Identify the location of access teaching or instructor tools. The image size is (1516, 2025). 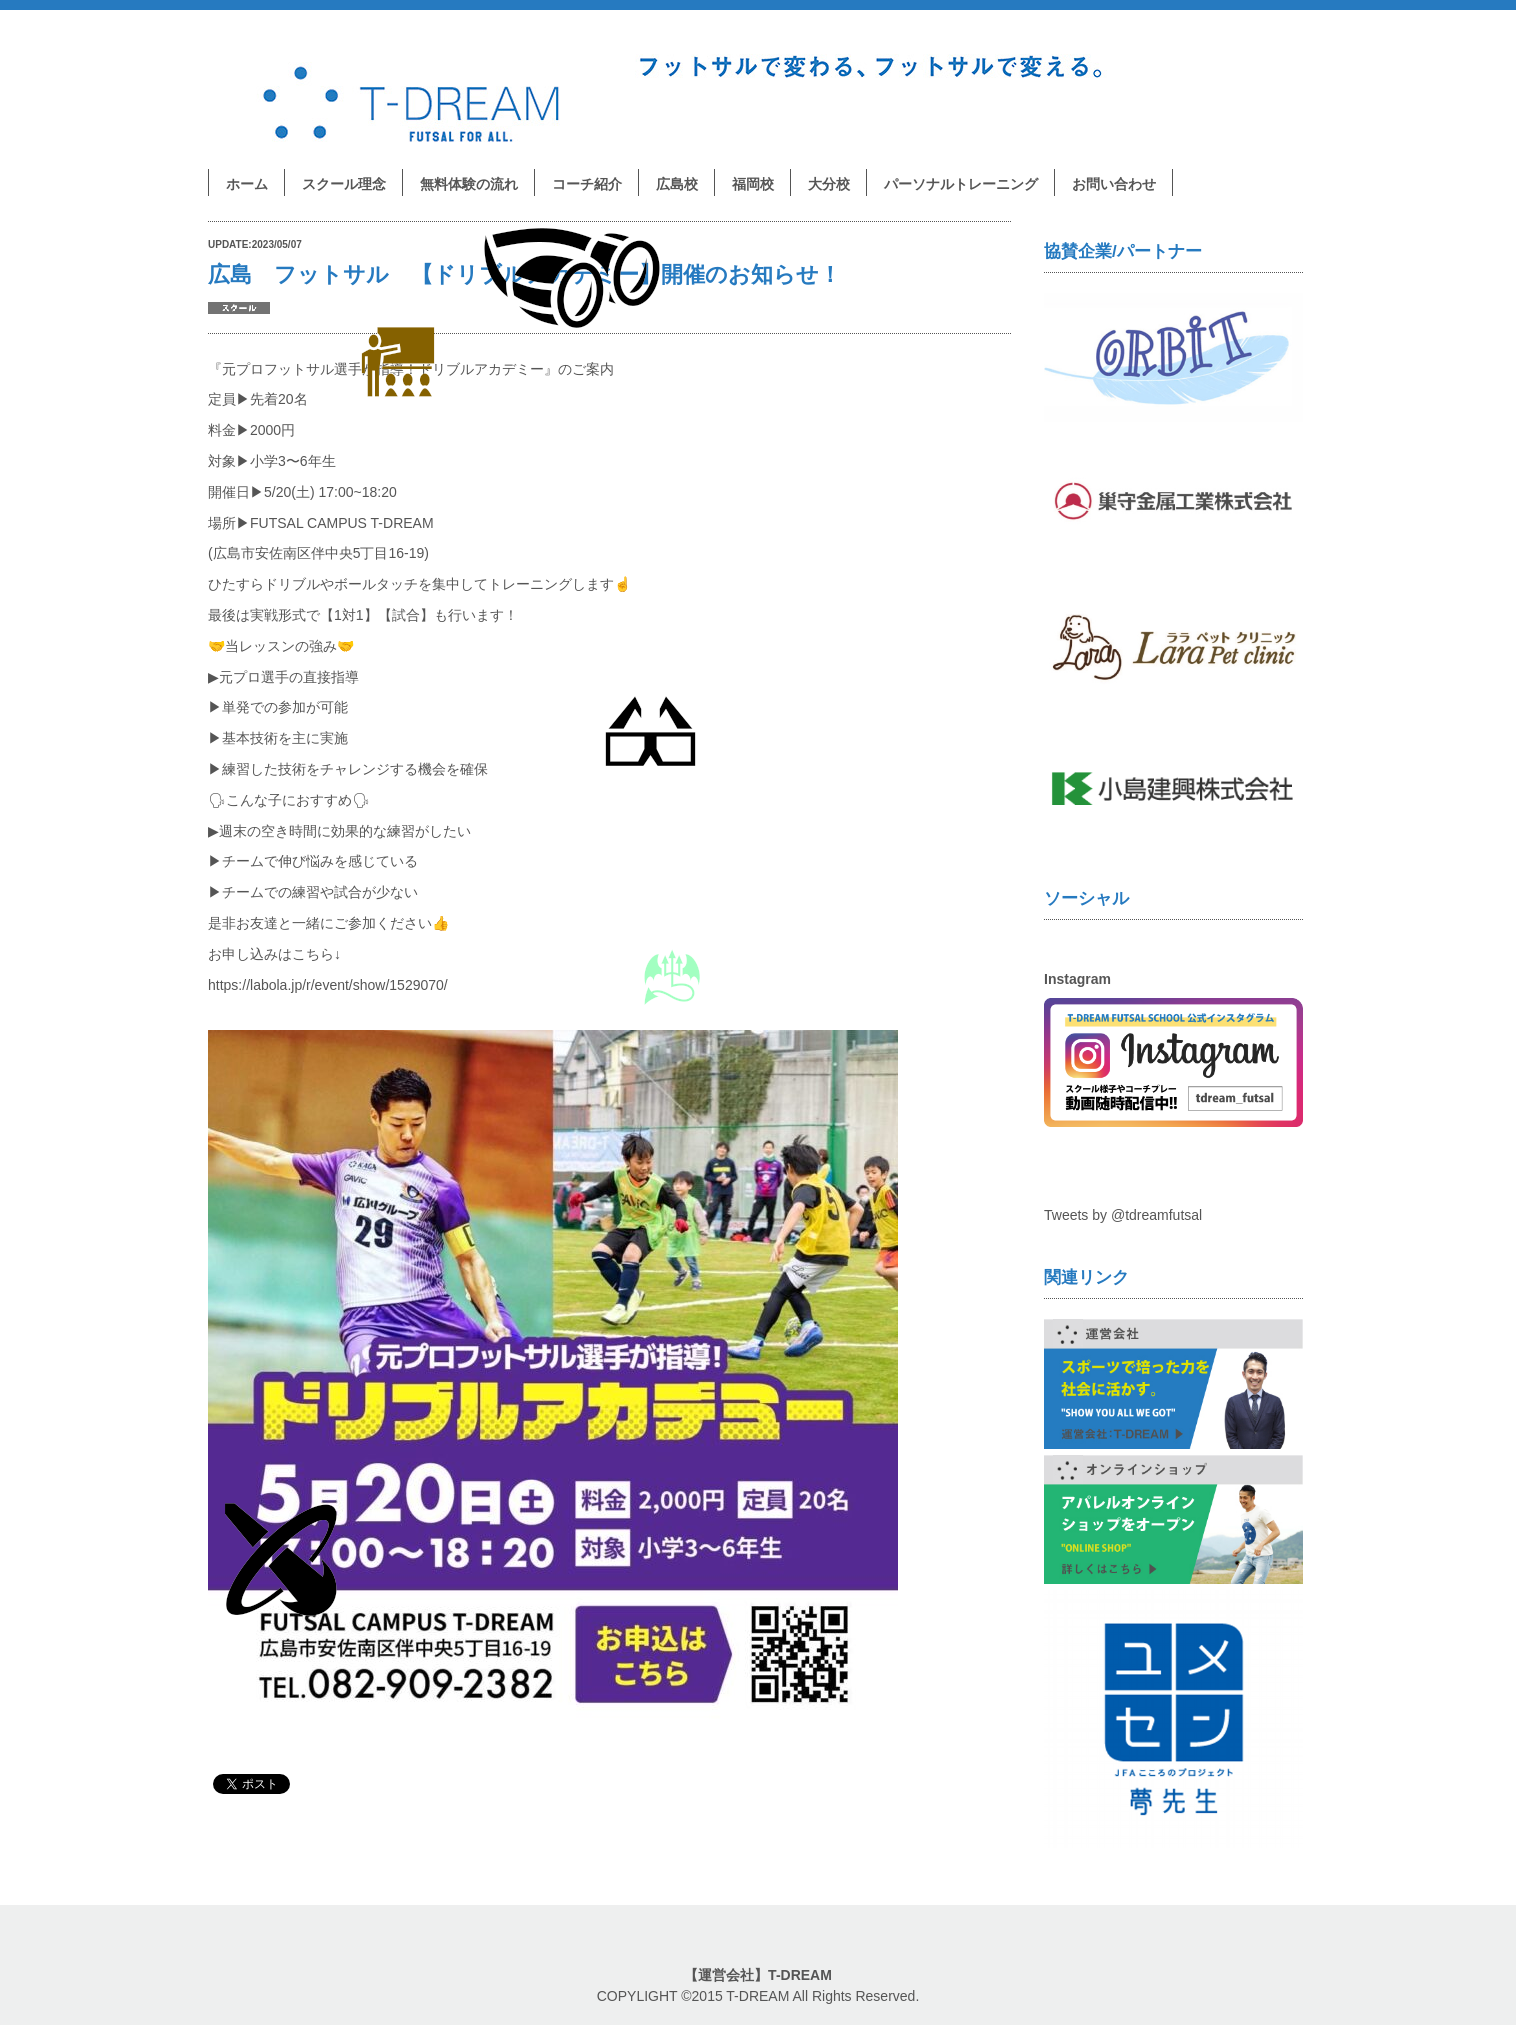
(398, 360).